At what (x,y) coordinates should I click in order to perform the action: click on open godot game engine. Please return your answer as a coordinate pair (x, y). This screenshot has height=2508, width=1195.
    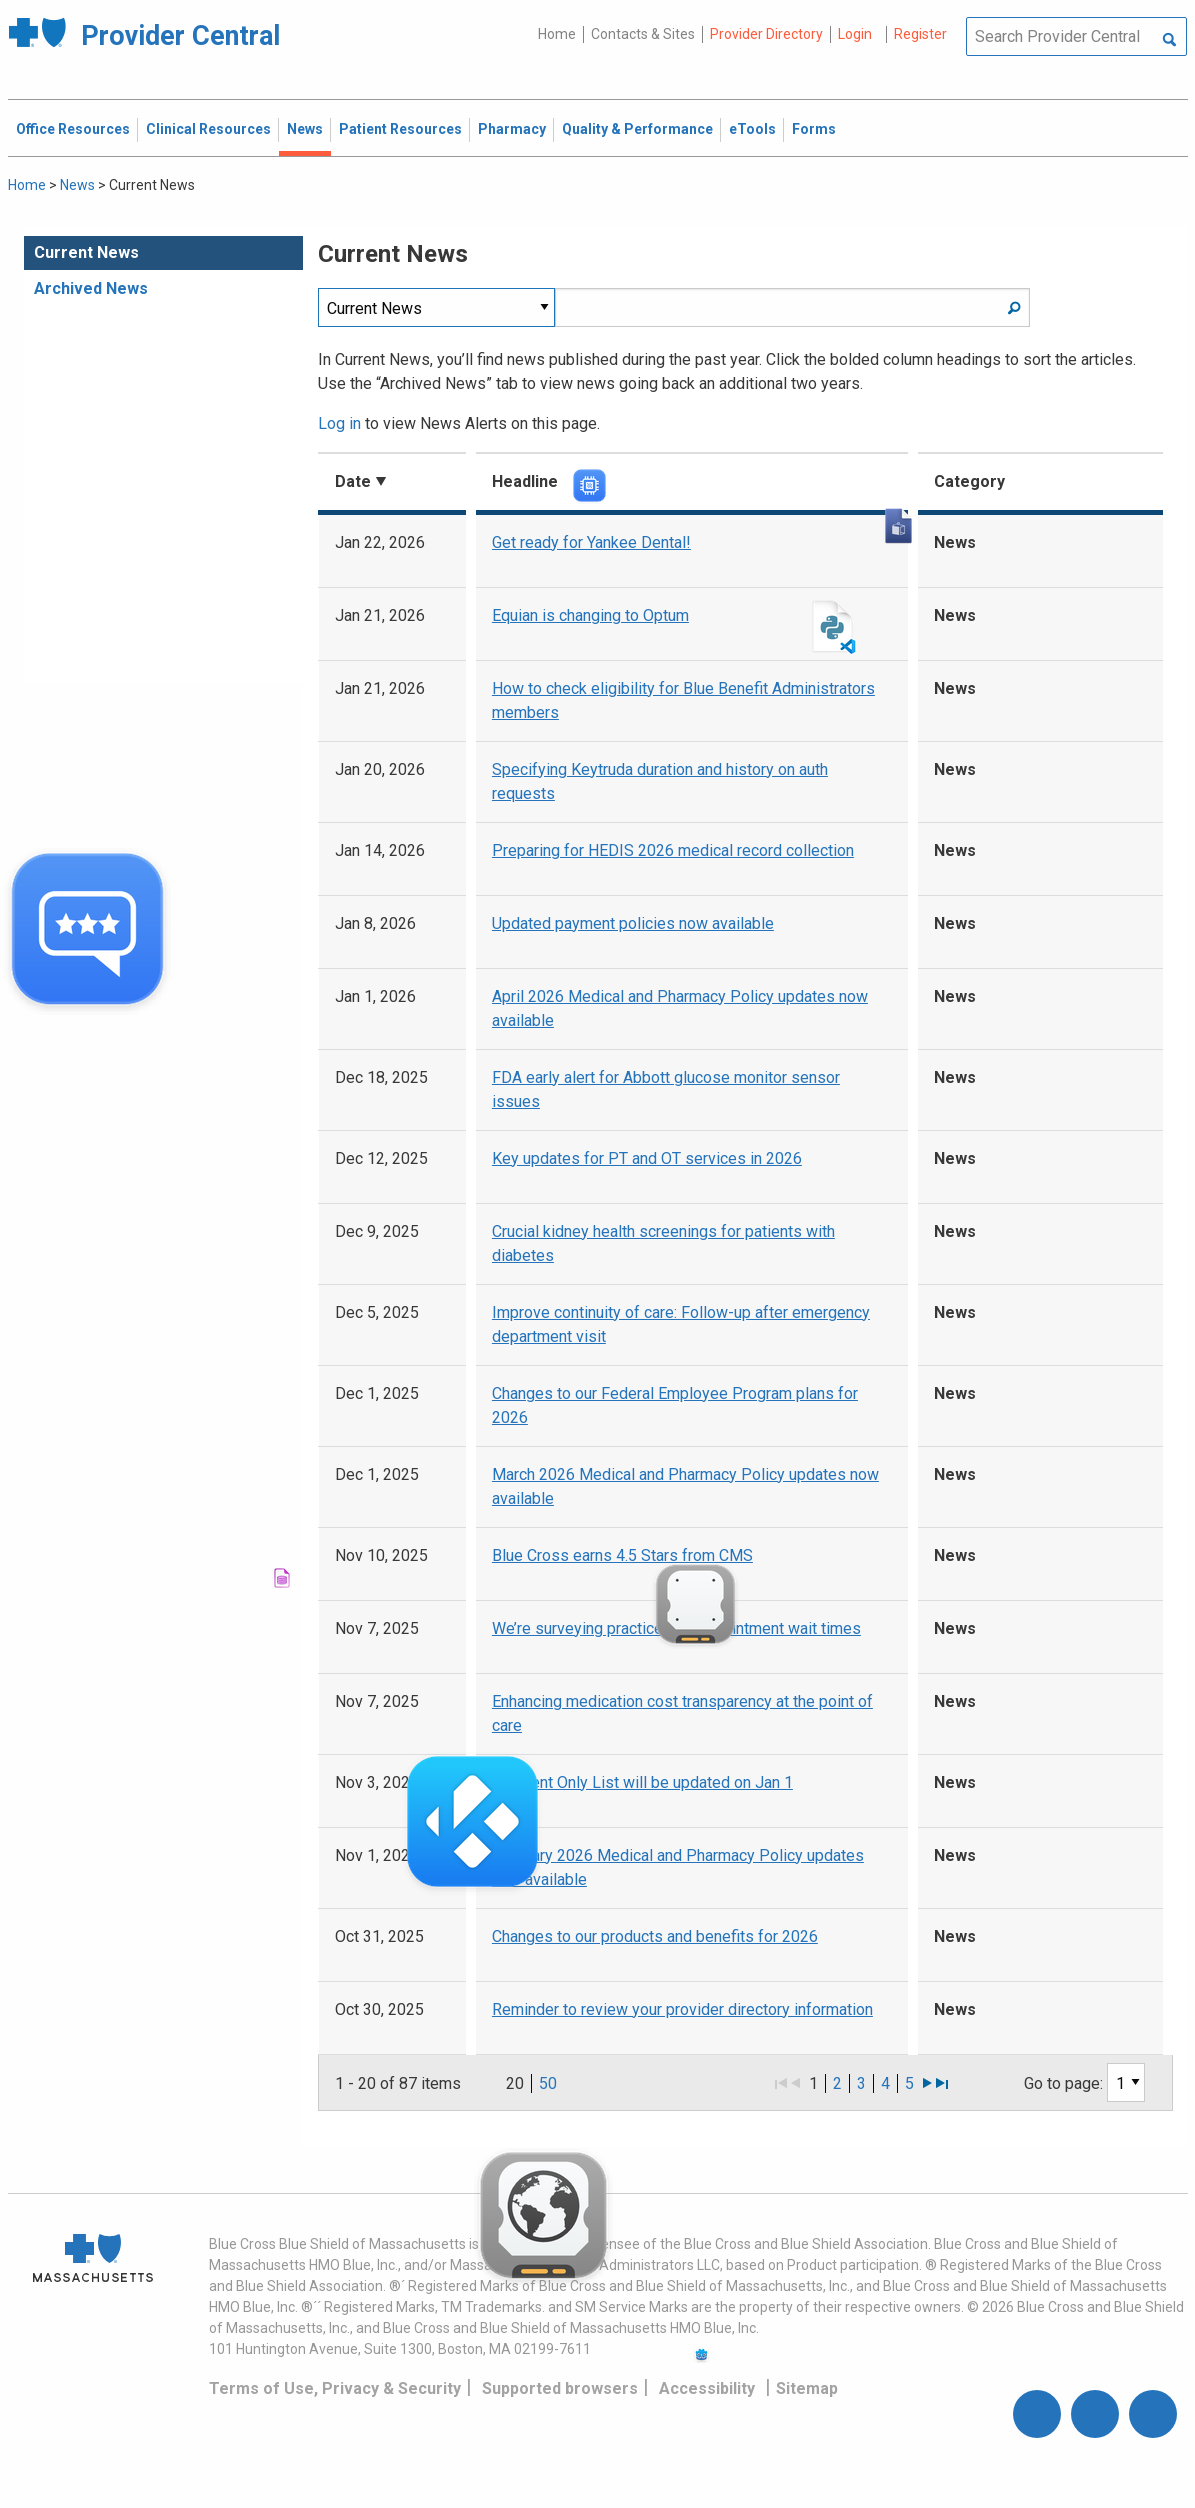
    Looking at the image, I should click on (701, 2354).